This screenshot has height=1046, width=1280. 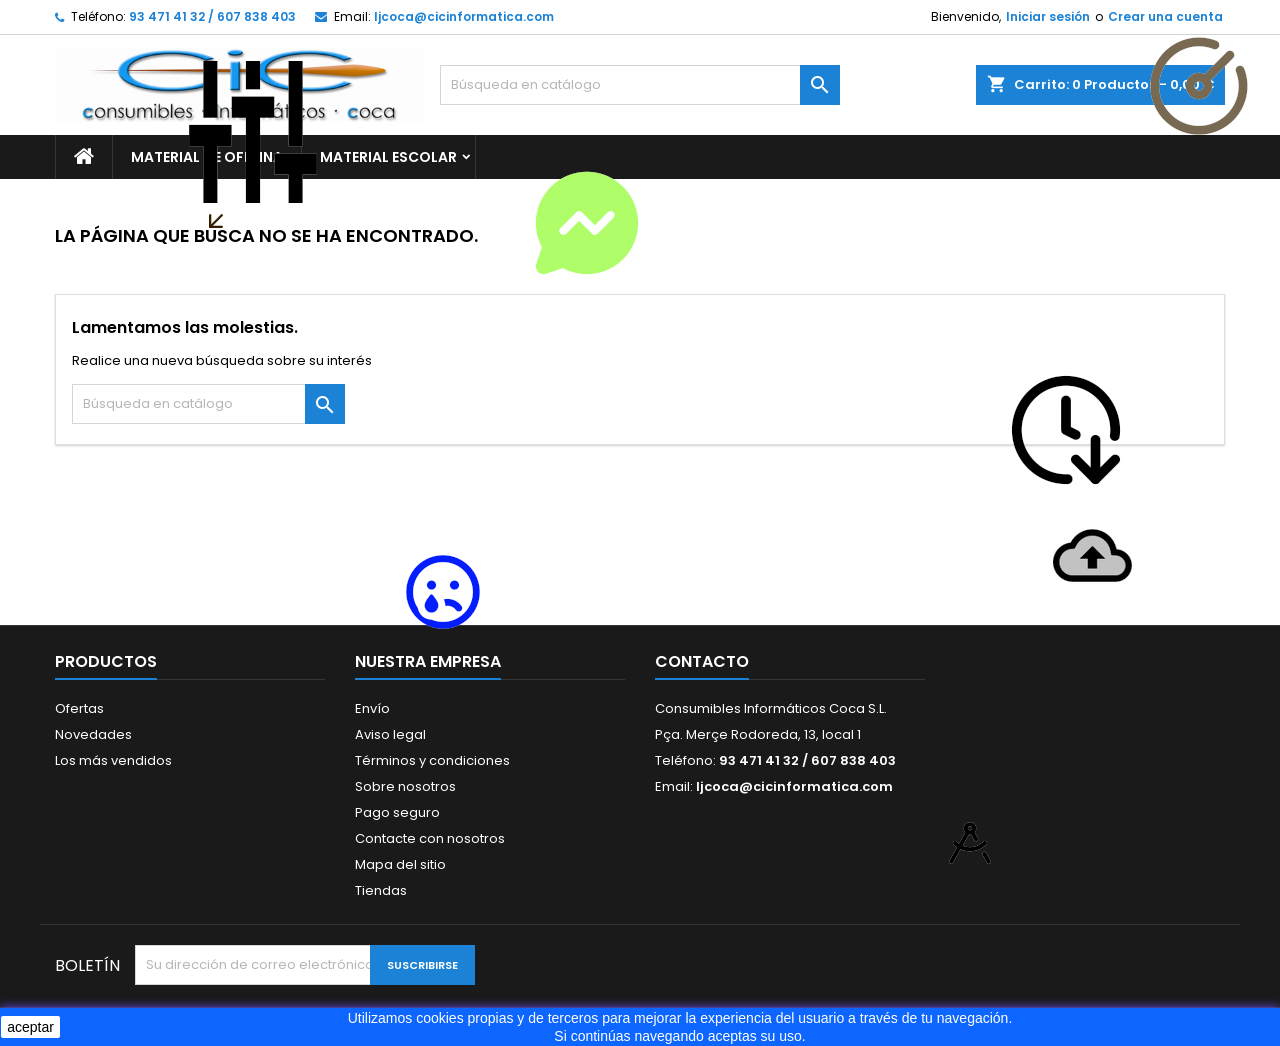 What do you see at coordinates (587, 223) in the screenshot?
I see `open facebook messenger` at bounding box center [587, 223].